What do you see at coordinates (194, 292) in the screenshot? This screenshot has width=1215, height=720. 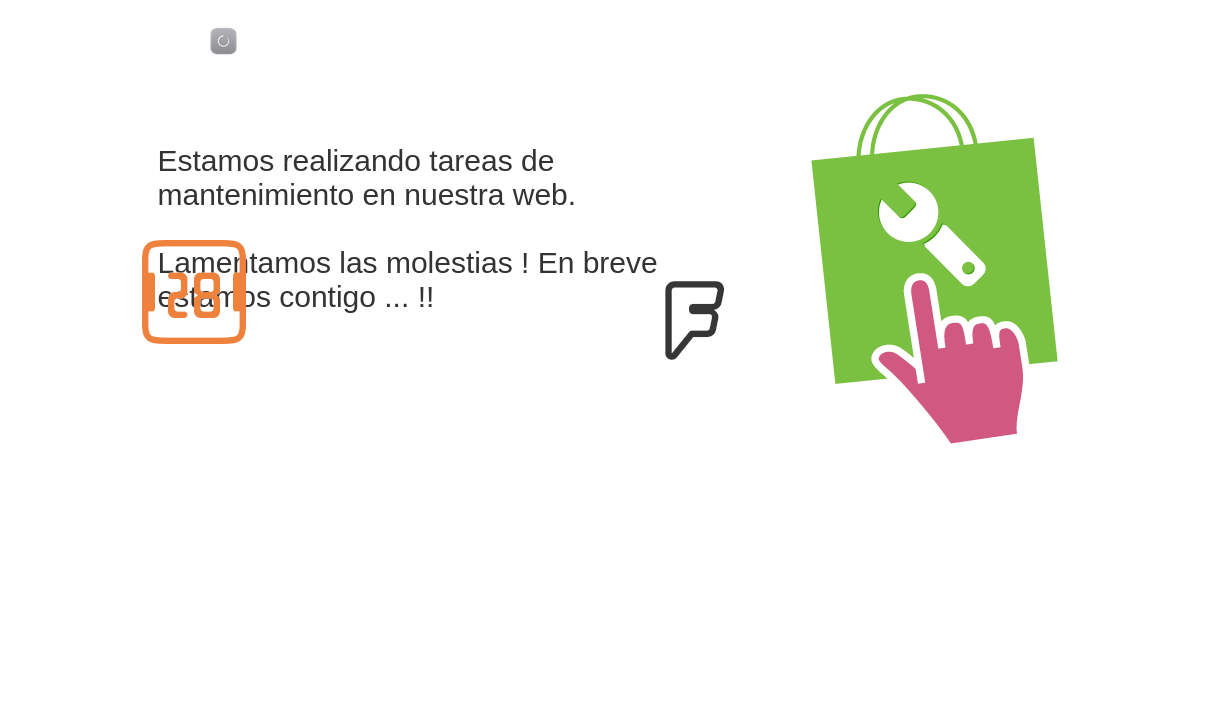 I see `open the calendar app` at bounding box center [194, 292].